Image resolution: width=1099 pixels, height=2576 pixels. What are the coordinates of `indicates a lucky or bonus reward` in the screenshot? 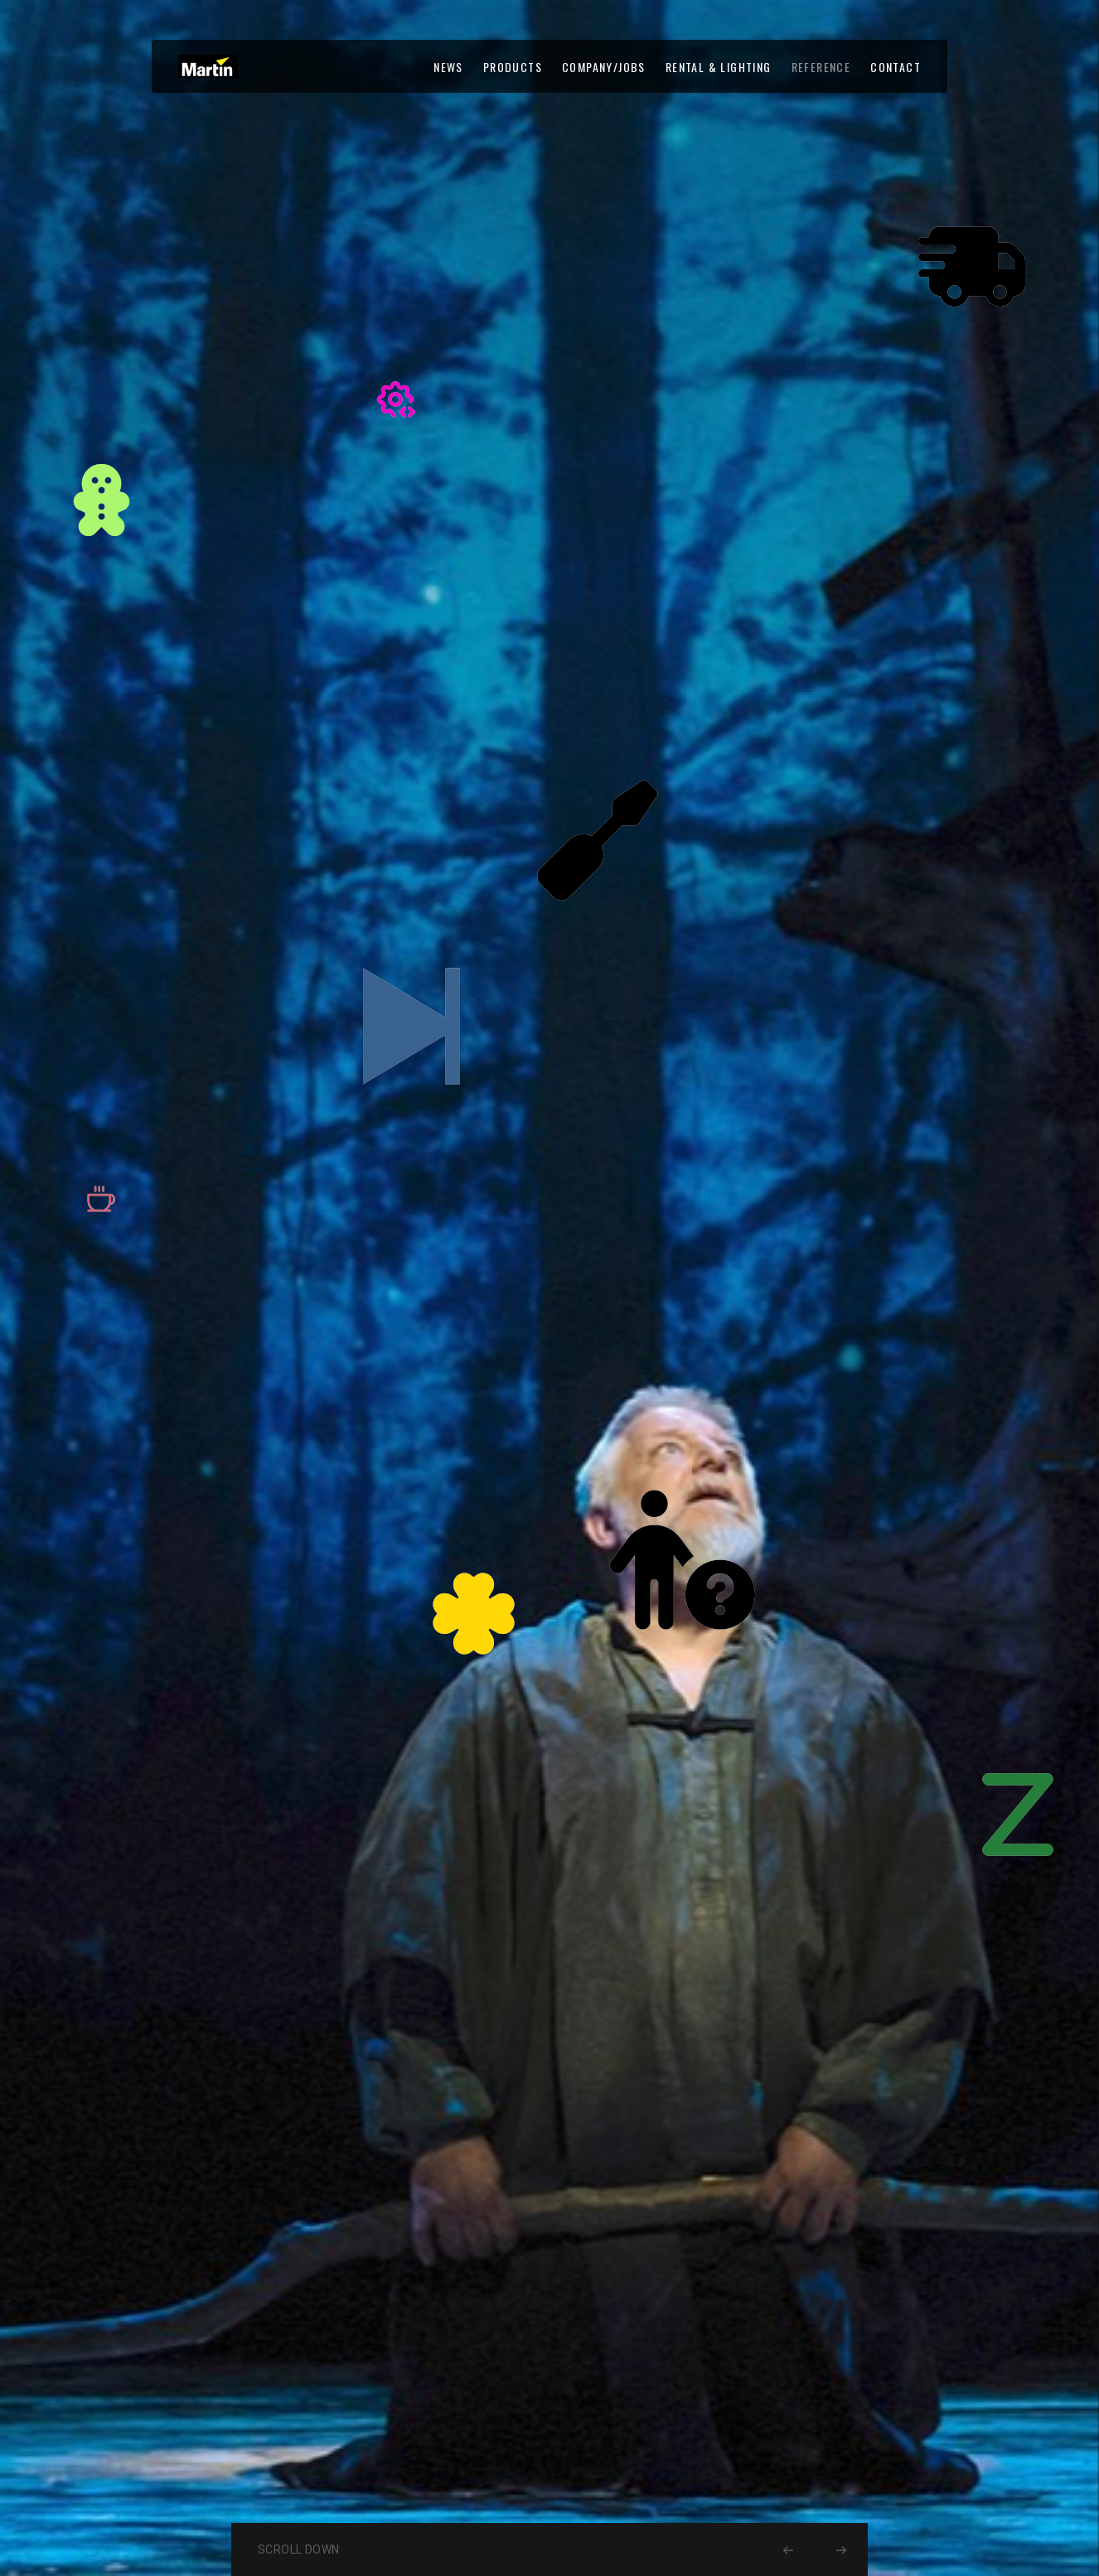 It's located at (473, 1613).